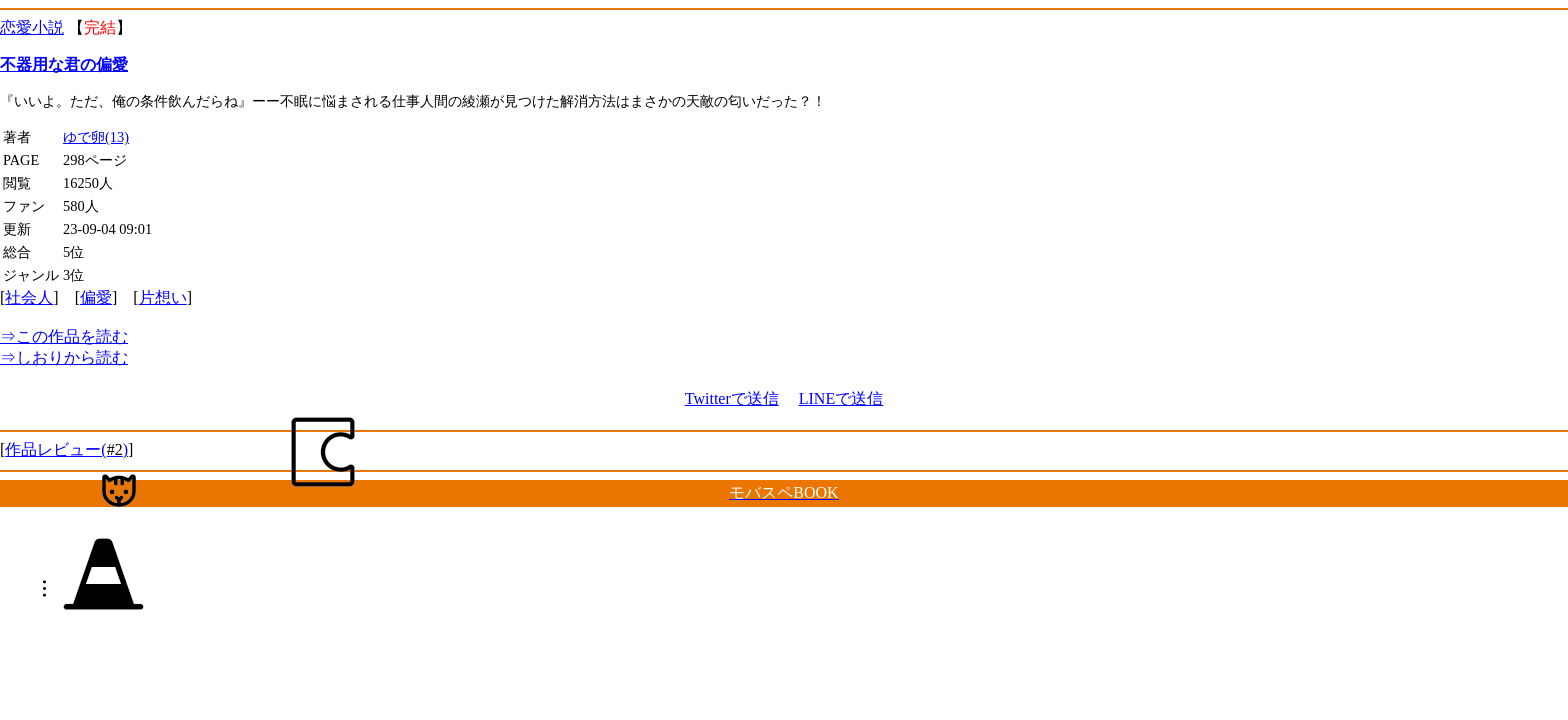 Image resolution: width=1568 pixels, height=720 pixels. What do you see at coordinates (103, 575) in the screenshot?
I see `indicates construction or maintenance in progress` at bounding box center [103, 575].